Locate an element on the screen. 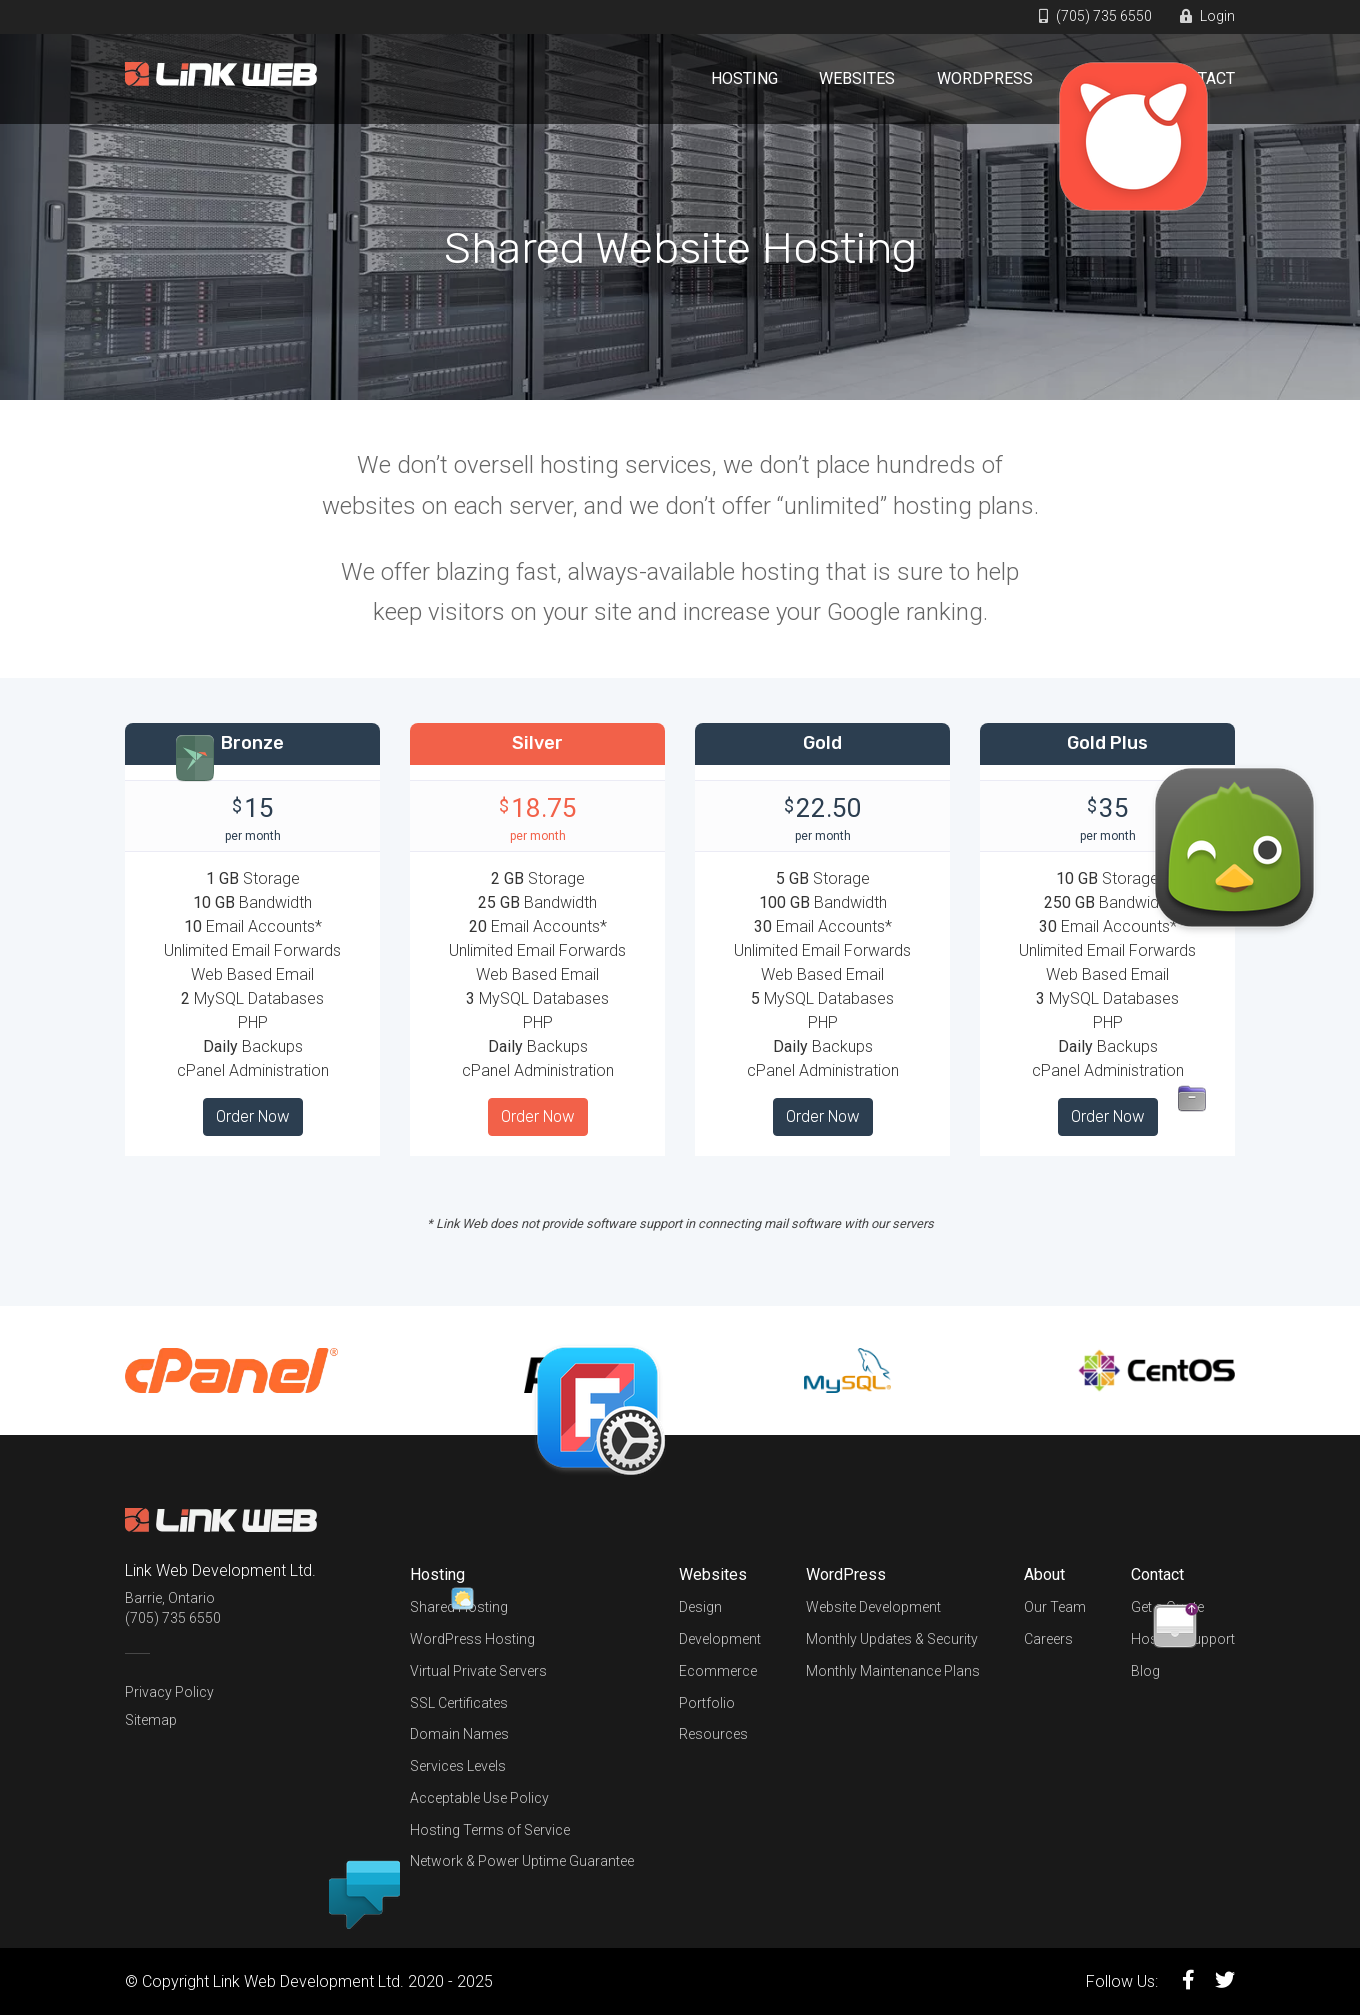  open FreeBSD application is located at coordinates (1133, 136).